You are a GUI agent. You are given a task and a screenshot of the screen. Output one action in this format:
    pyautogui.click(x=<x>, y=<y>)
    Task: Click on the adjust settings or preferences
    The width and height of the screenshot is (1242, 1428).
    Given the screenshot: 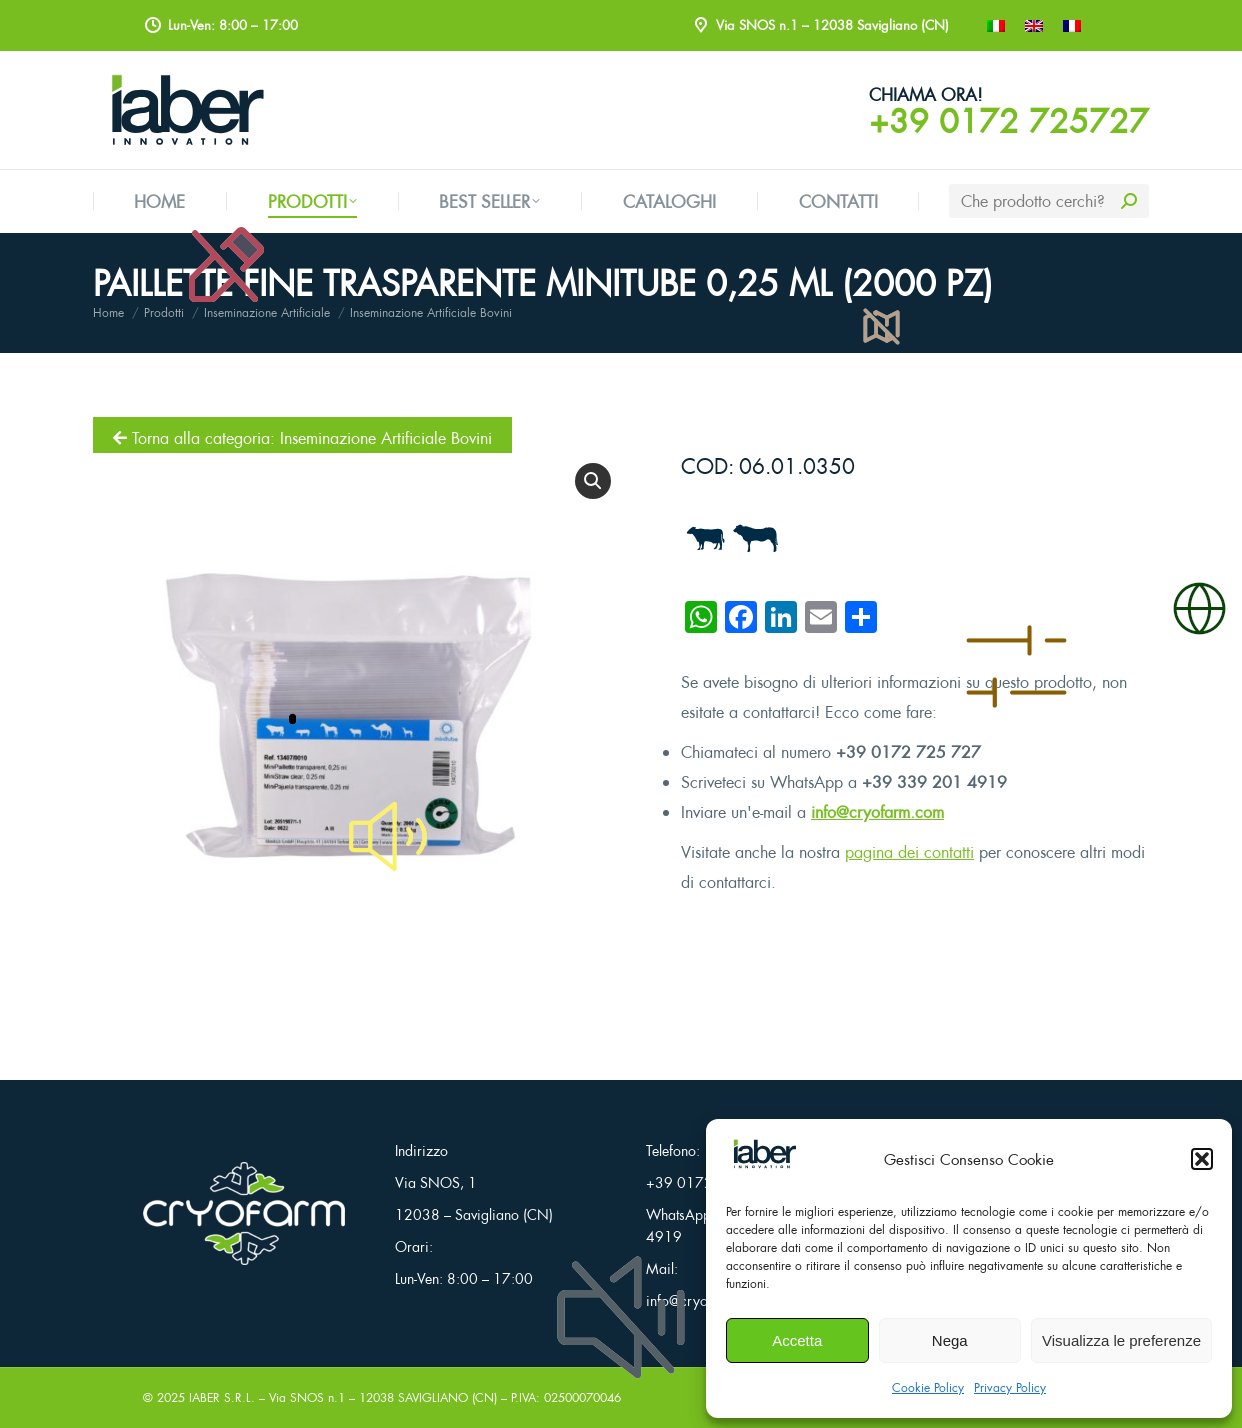 What is the action you would take?
    pyautogui.click(x=1016, y=666)
    